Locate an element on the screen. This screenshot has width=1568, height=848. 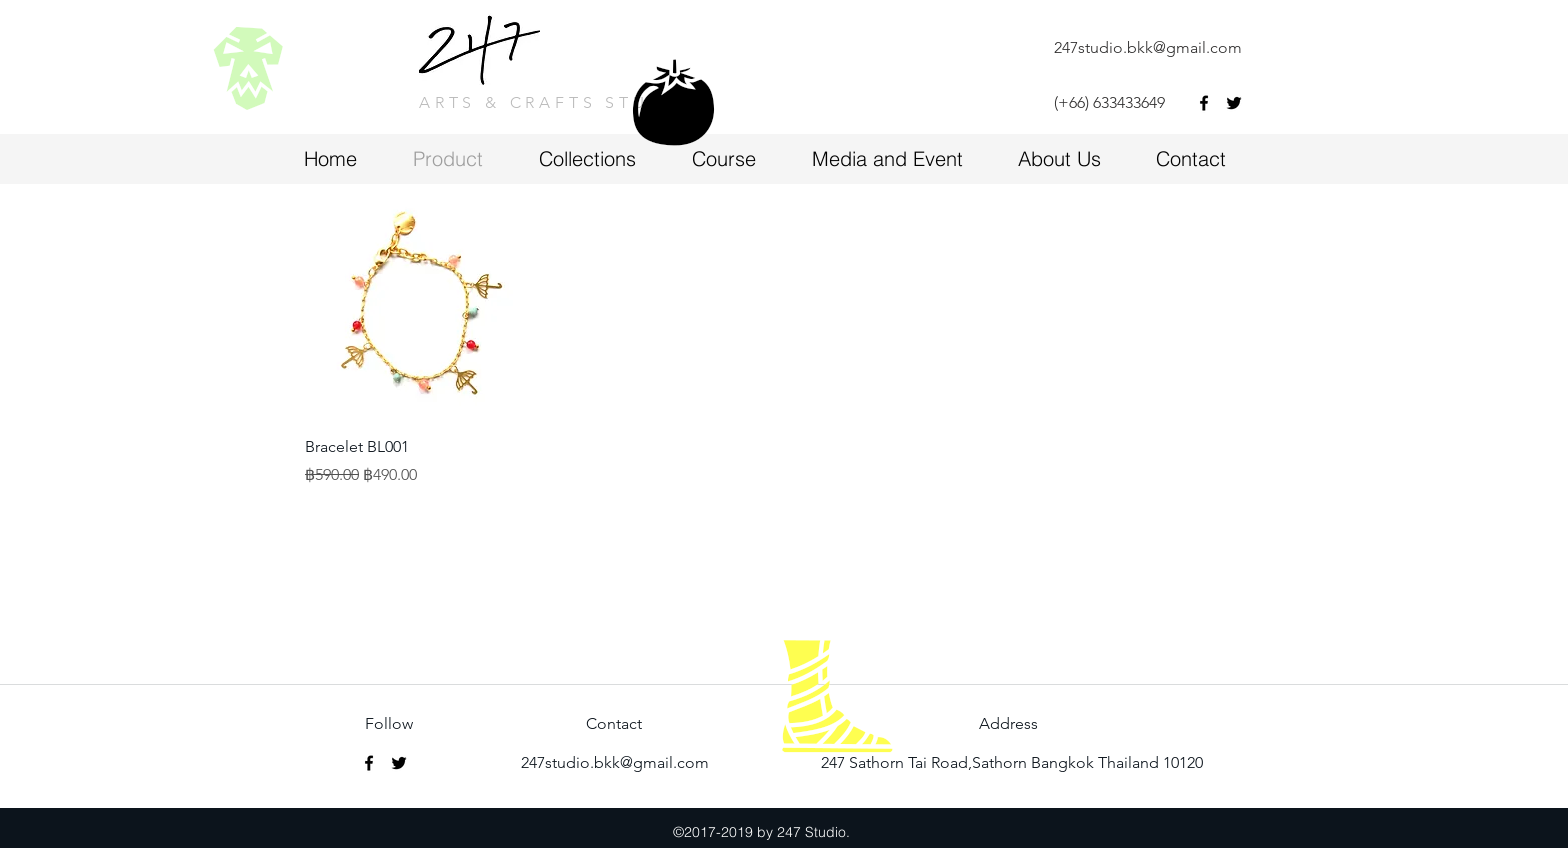
select tomato as an ingredient is located at coordinates (673, 102).